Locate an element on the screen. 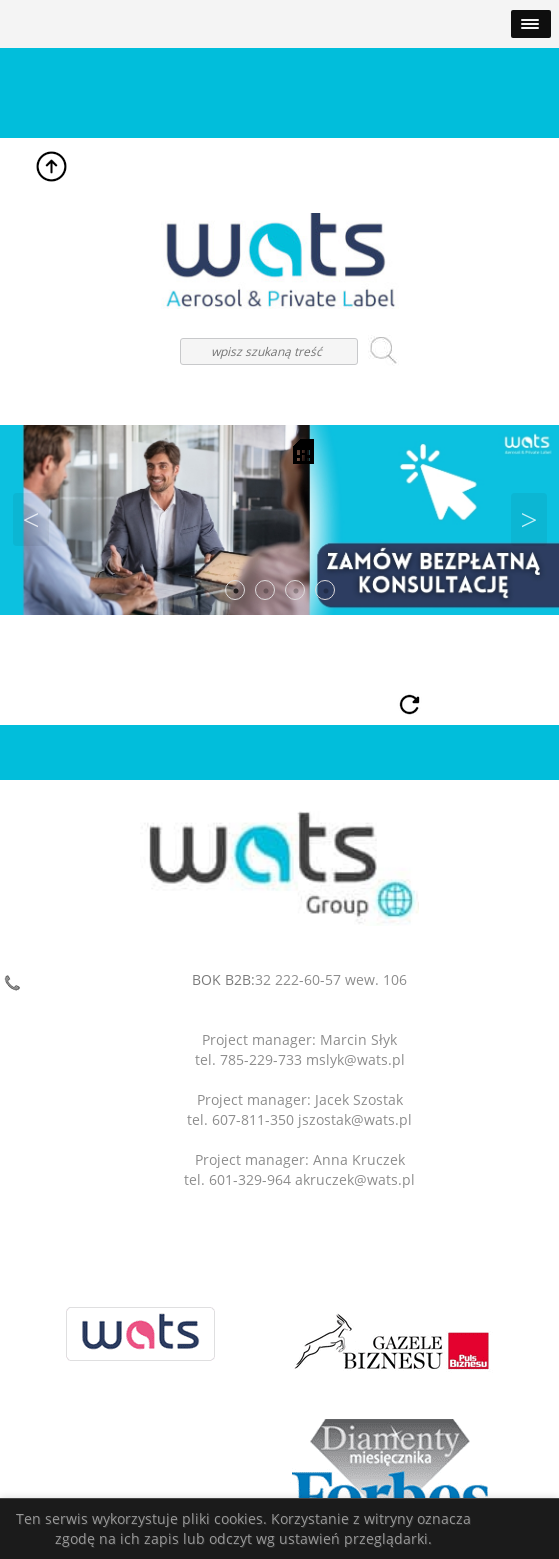 Image resolution: width=559 pixels, height=1559 pixels. view sim card information is located at coordinates (303, 451).